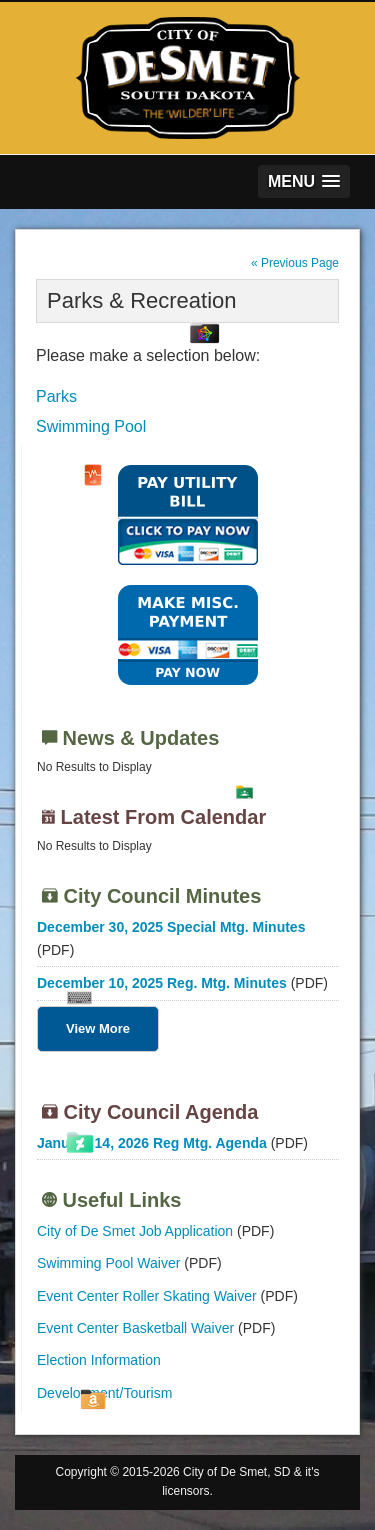 Image resolution: width=375 pixels, height=1530 pixels. Describe the element at coordinates (79, 997) in the screenshot. I see `bluetooth keyboard connected` at that location.